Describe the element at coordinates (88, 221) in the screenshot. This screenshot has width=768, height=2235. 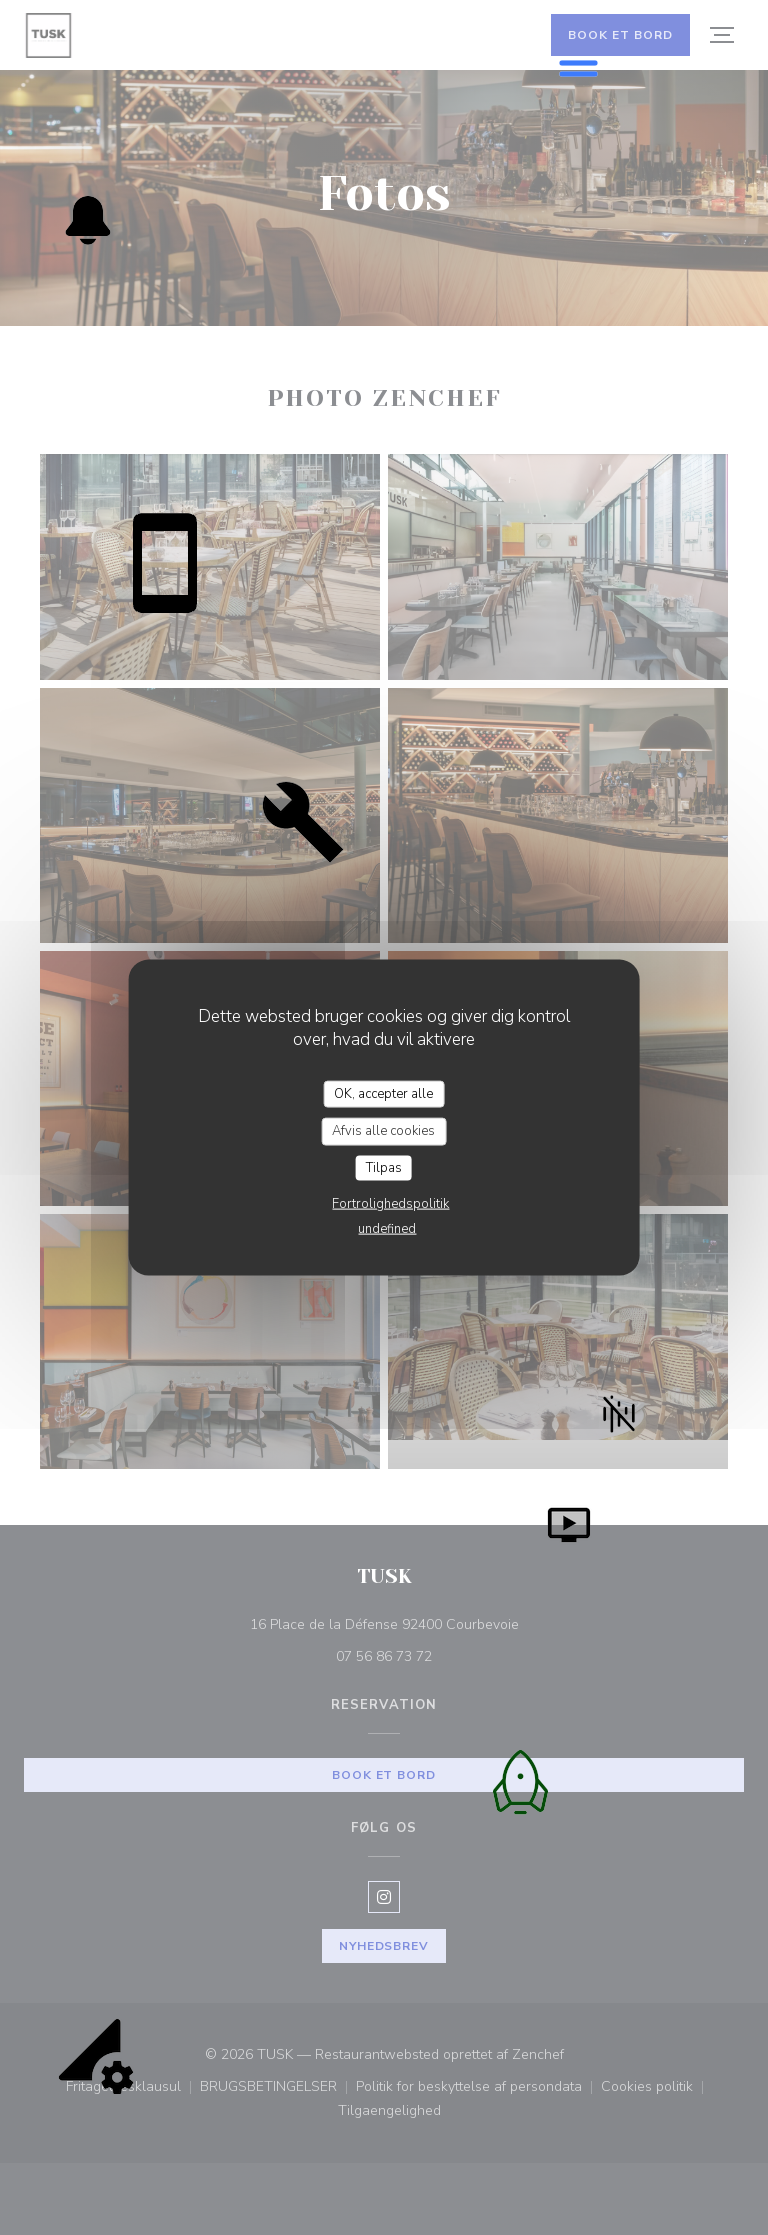
I see `view notifications` at that location.